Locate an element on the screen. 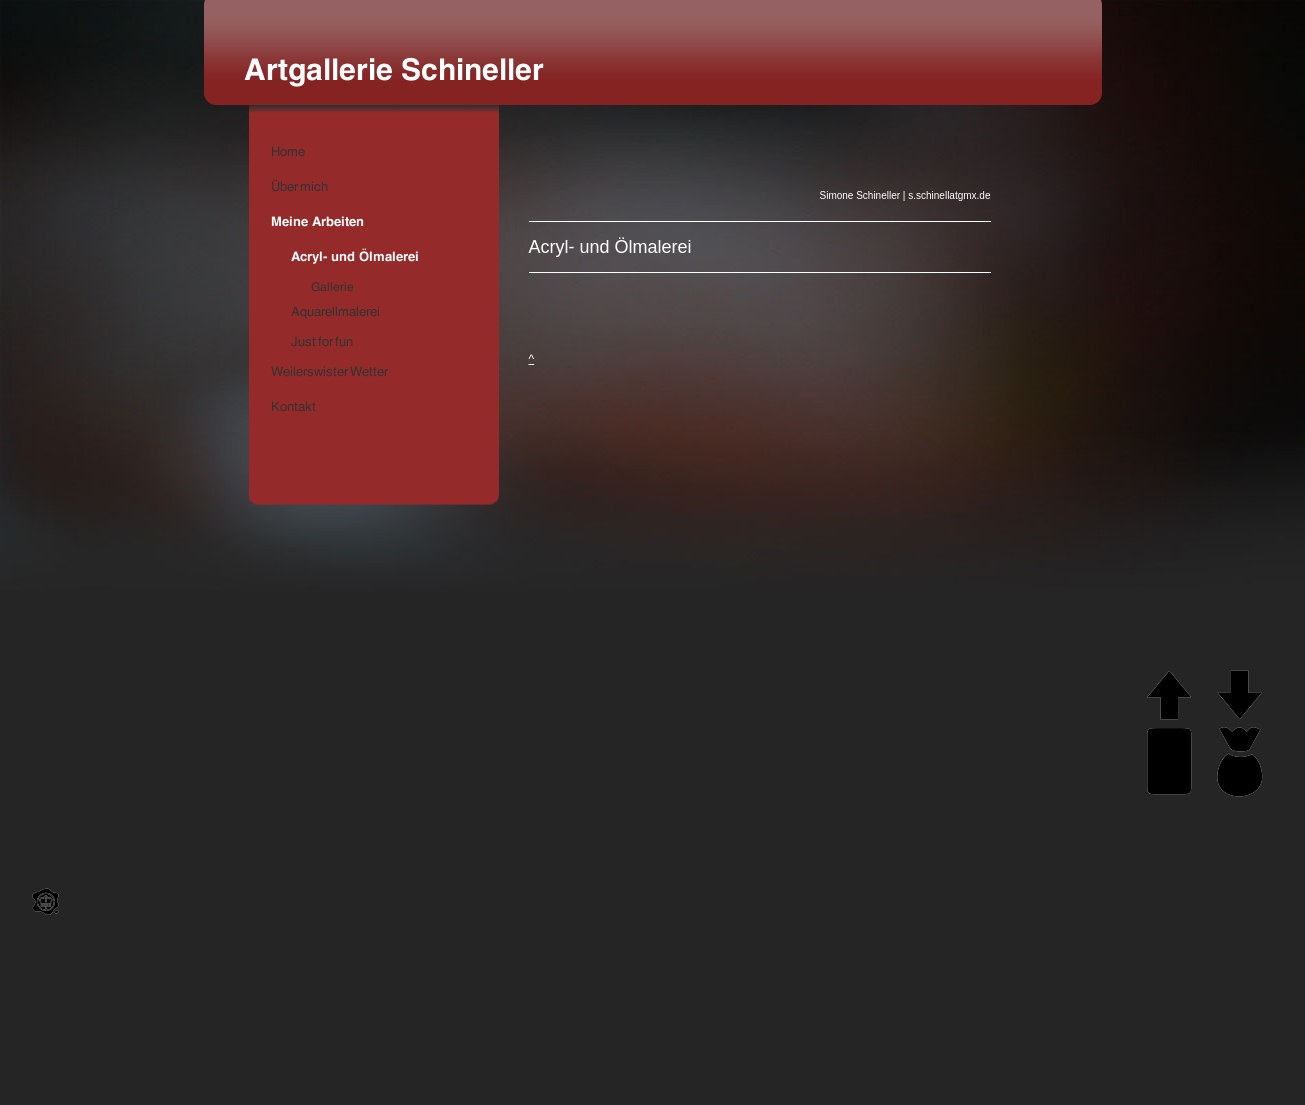  sell or trade a card from your inventory is located at coordinates (1204, 732).